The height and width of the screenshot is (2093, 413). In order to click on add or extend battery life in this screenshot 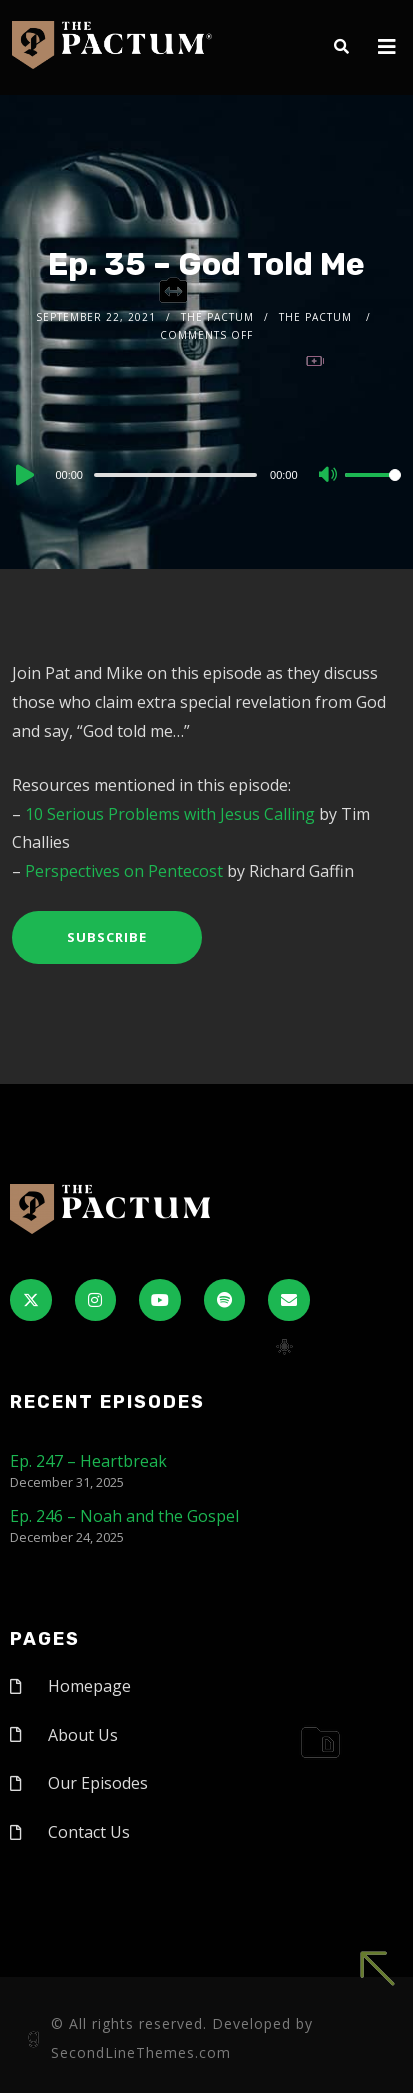, I will do `click(315, 361)`.